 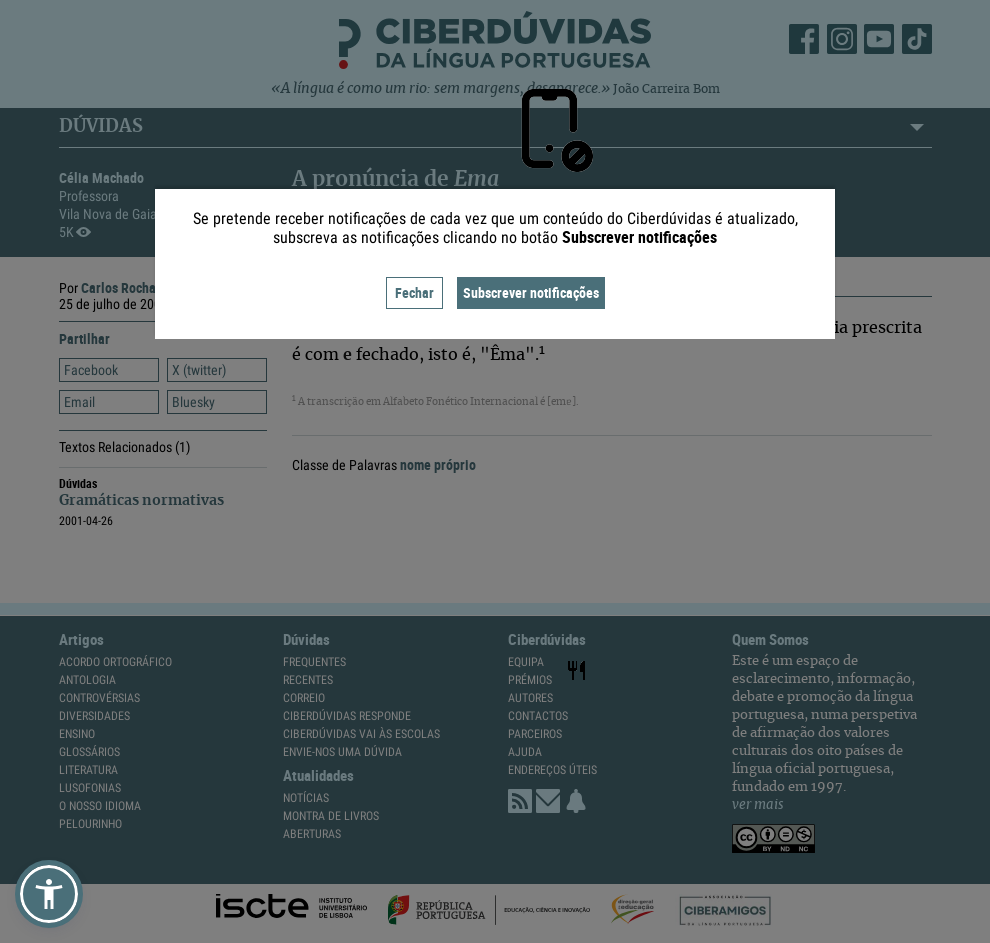 I want to click on cancel mobile device connection, so click(x=549, y=128).